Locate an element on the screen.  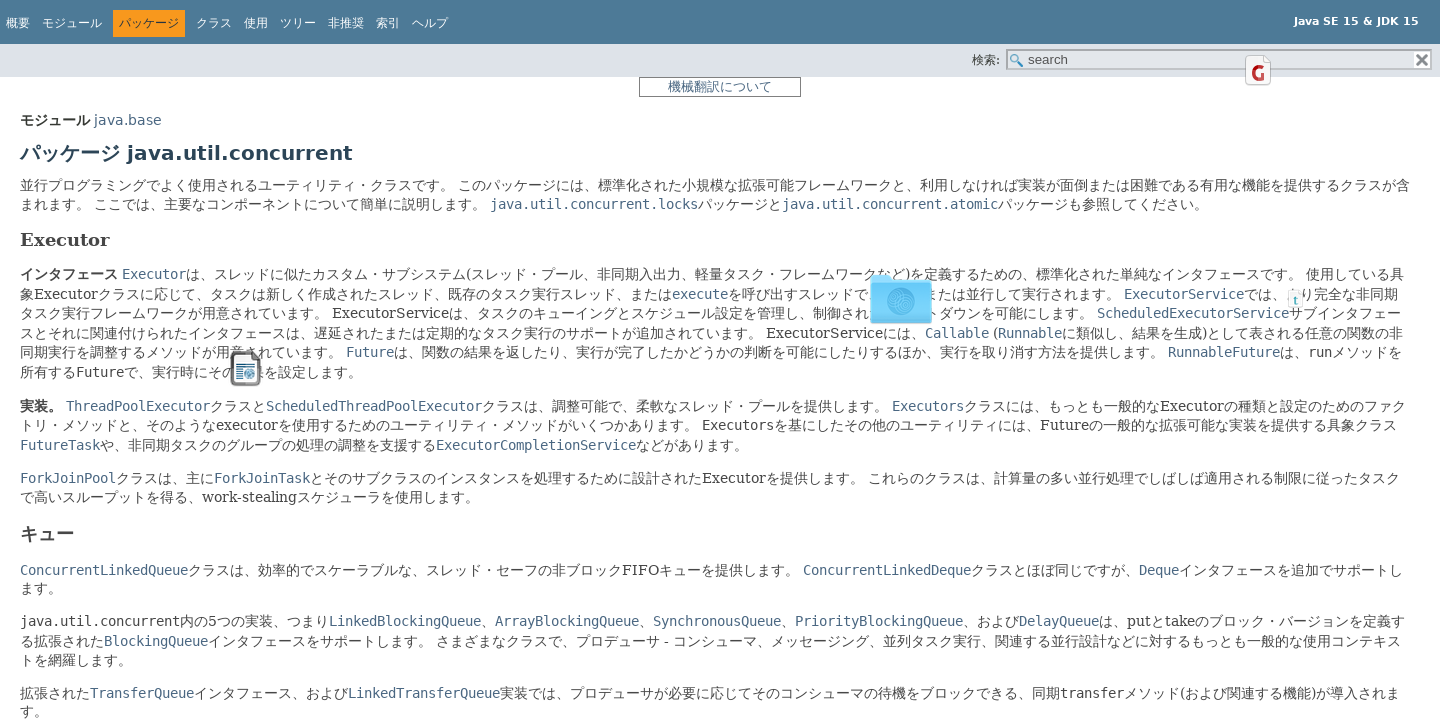
libreoffice web template file type is located at coordinates (245, 368).